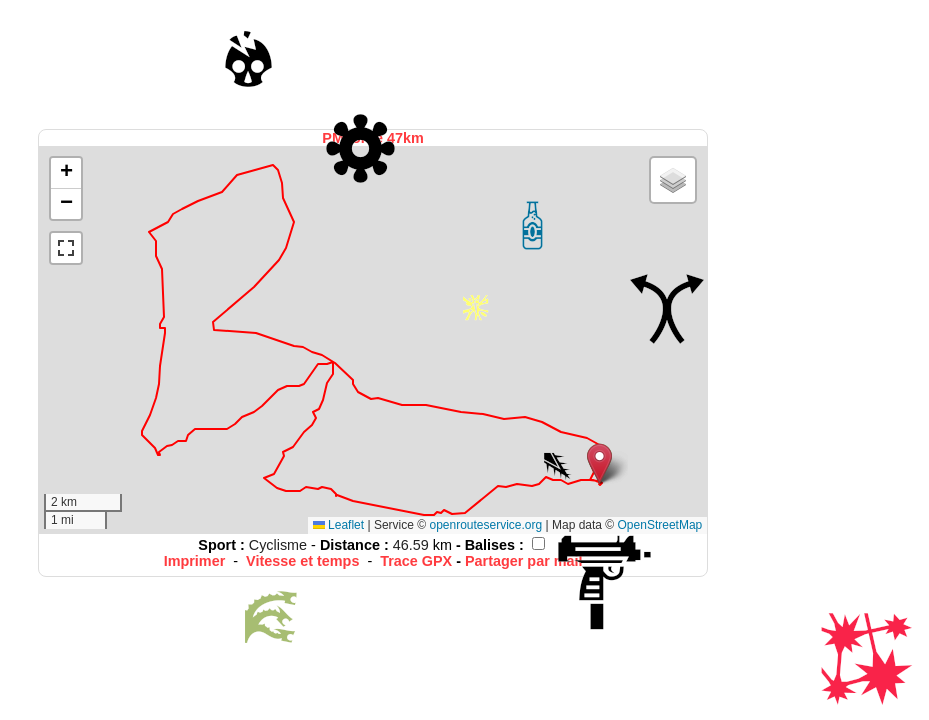  I want to click on browse beer or beverage options, so click(532, 225).